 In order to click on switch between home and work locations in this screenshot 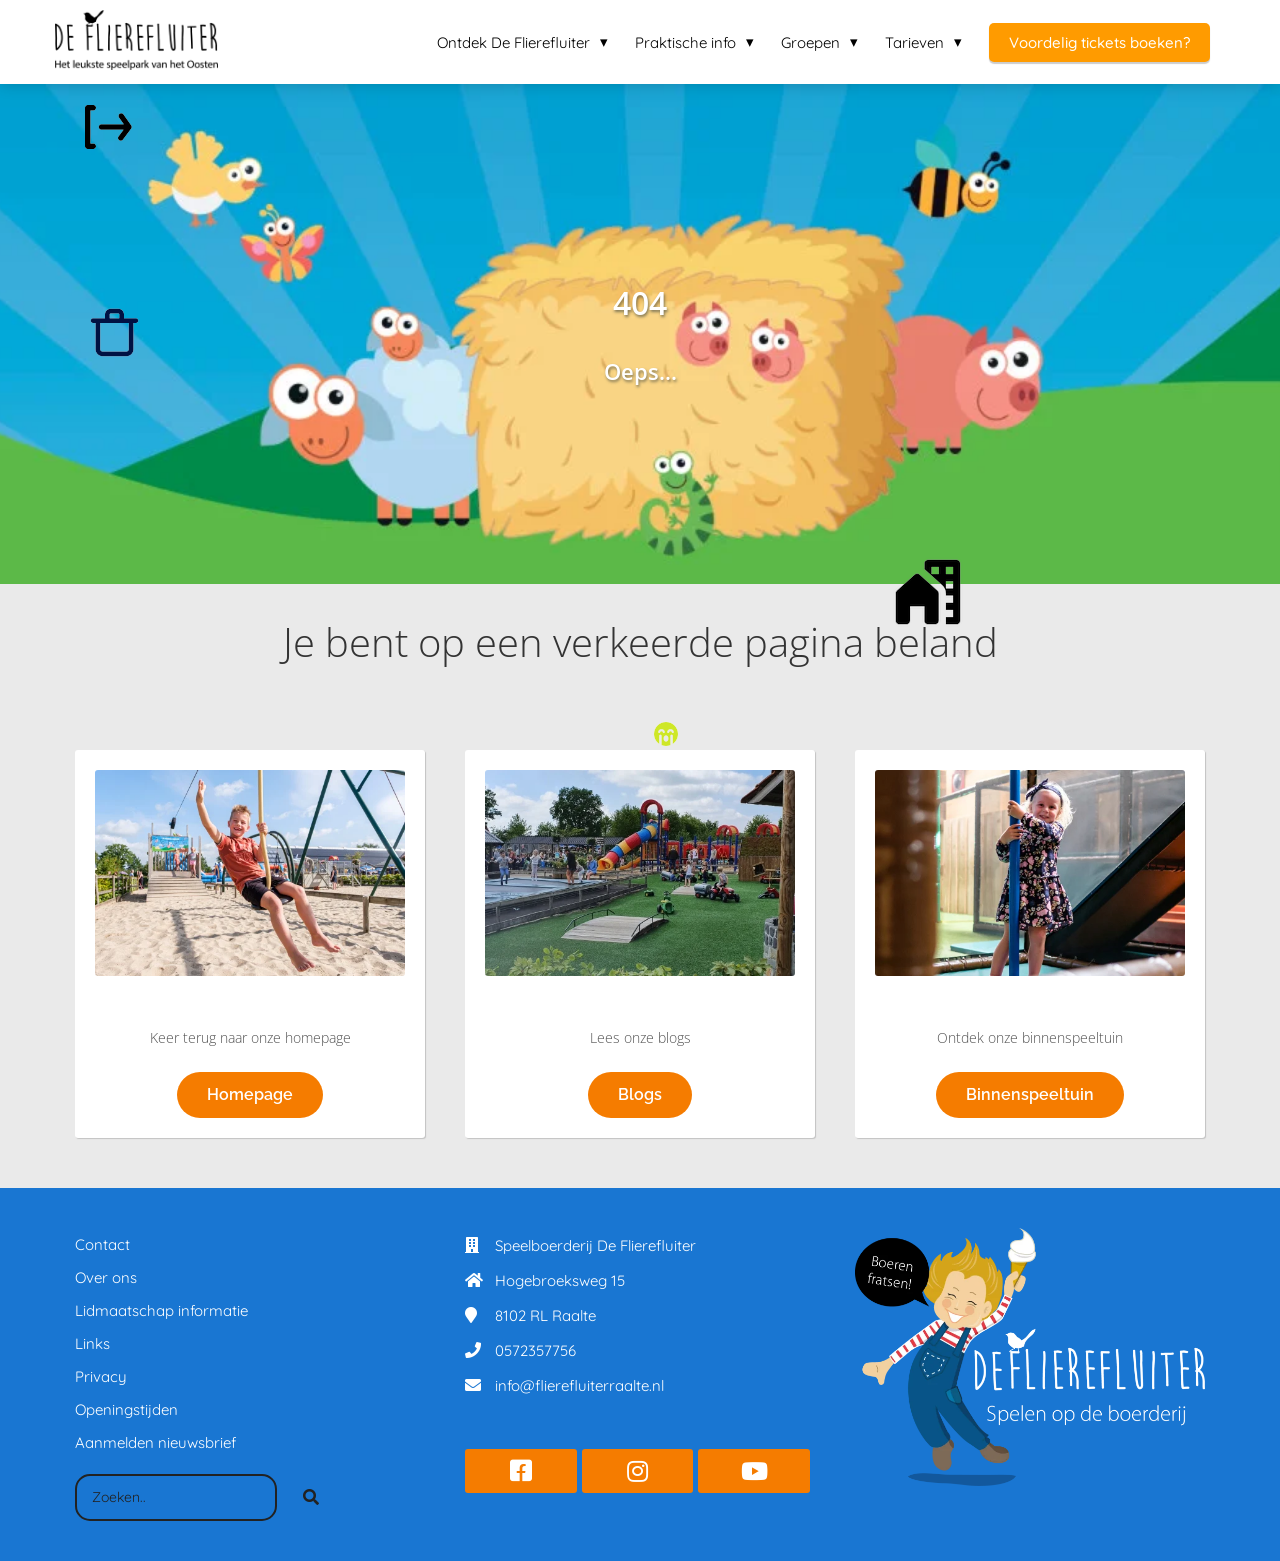, I will do `click(928, 592)`.